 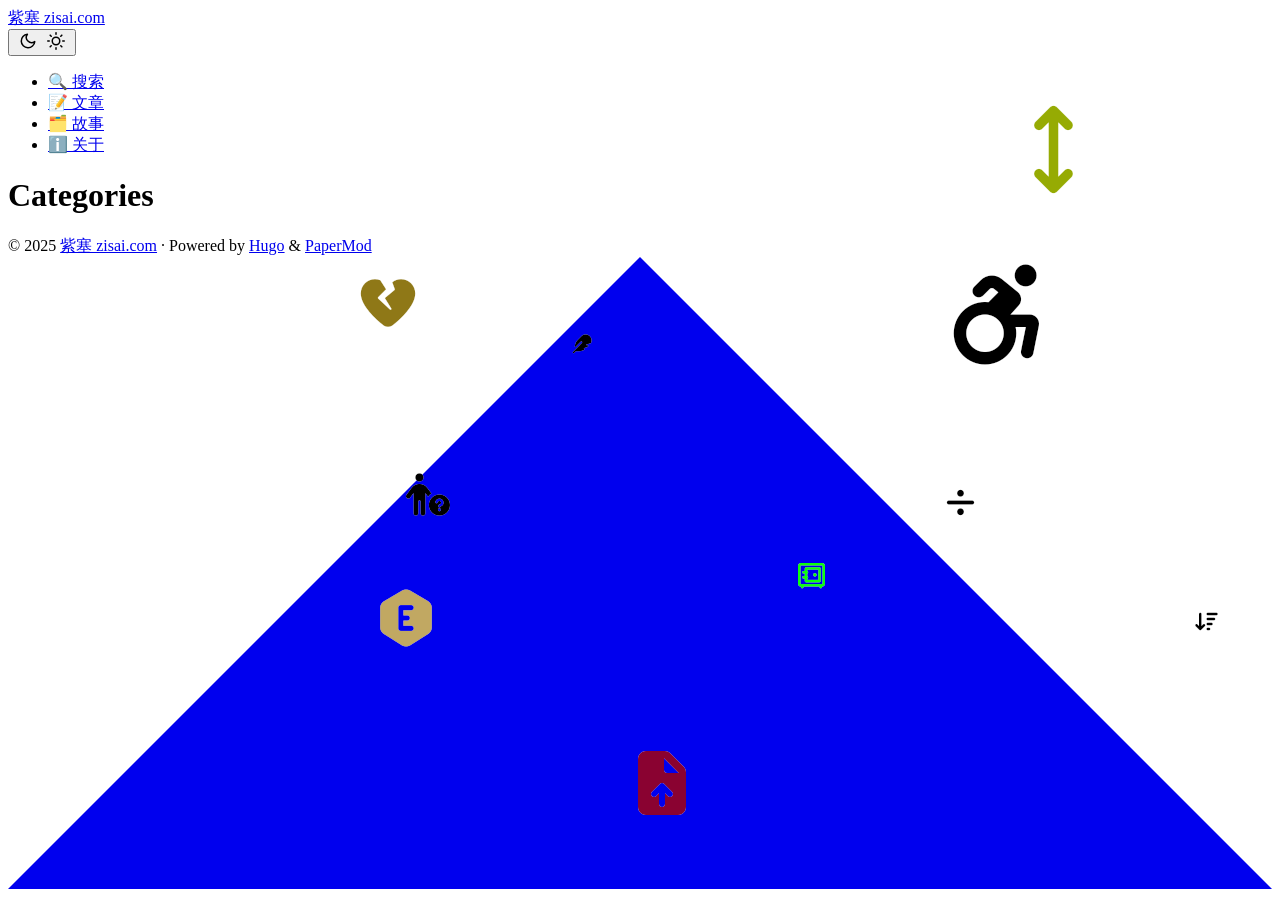 What do you see at coordinates (388, 303) in the screenshot?
I see `unlike or remove from favorites` at bounding box center [388, 303].